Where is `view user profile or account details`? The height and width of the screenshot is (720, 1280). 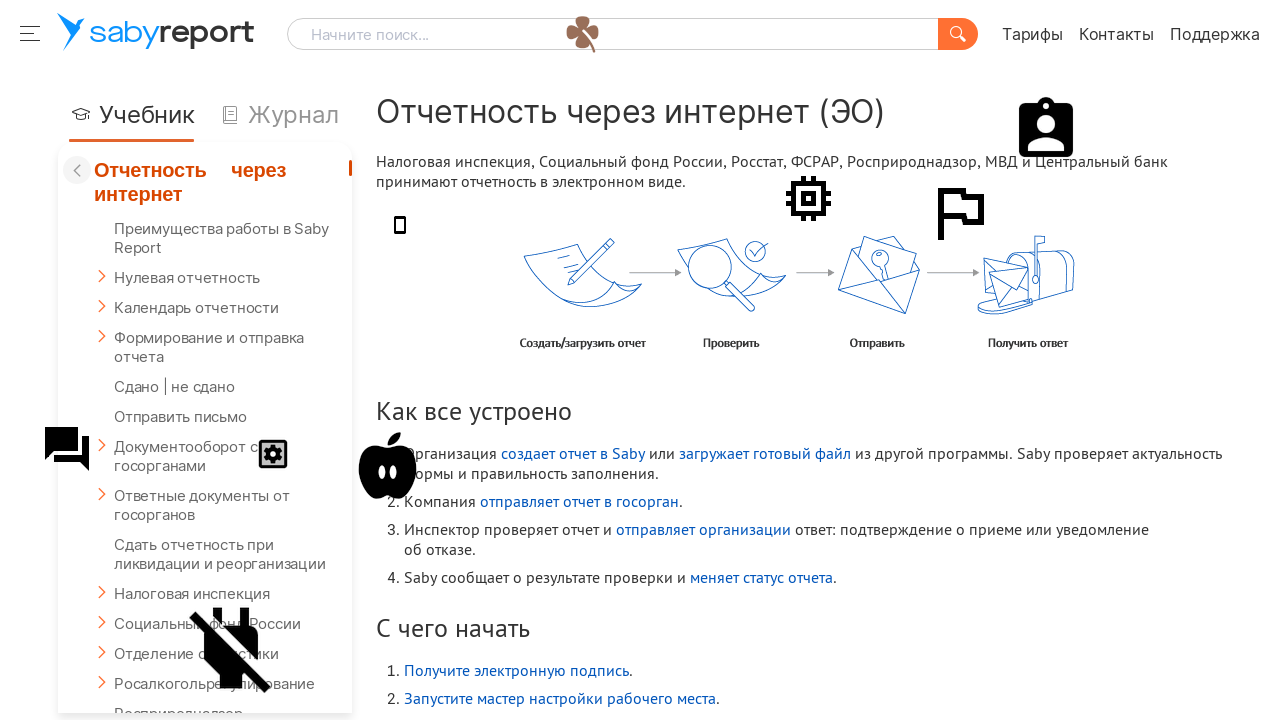 view user profile or account details is located at coordinates (1046, 130).